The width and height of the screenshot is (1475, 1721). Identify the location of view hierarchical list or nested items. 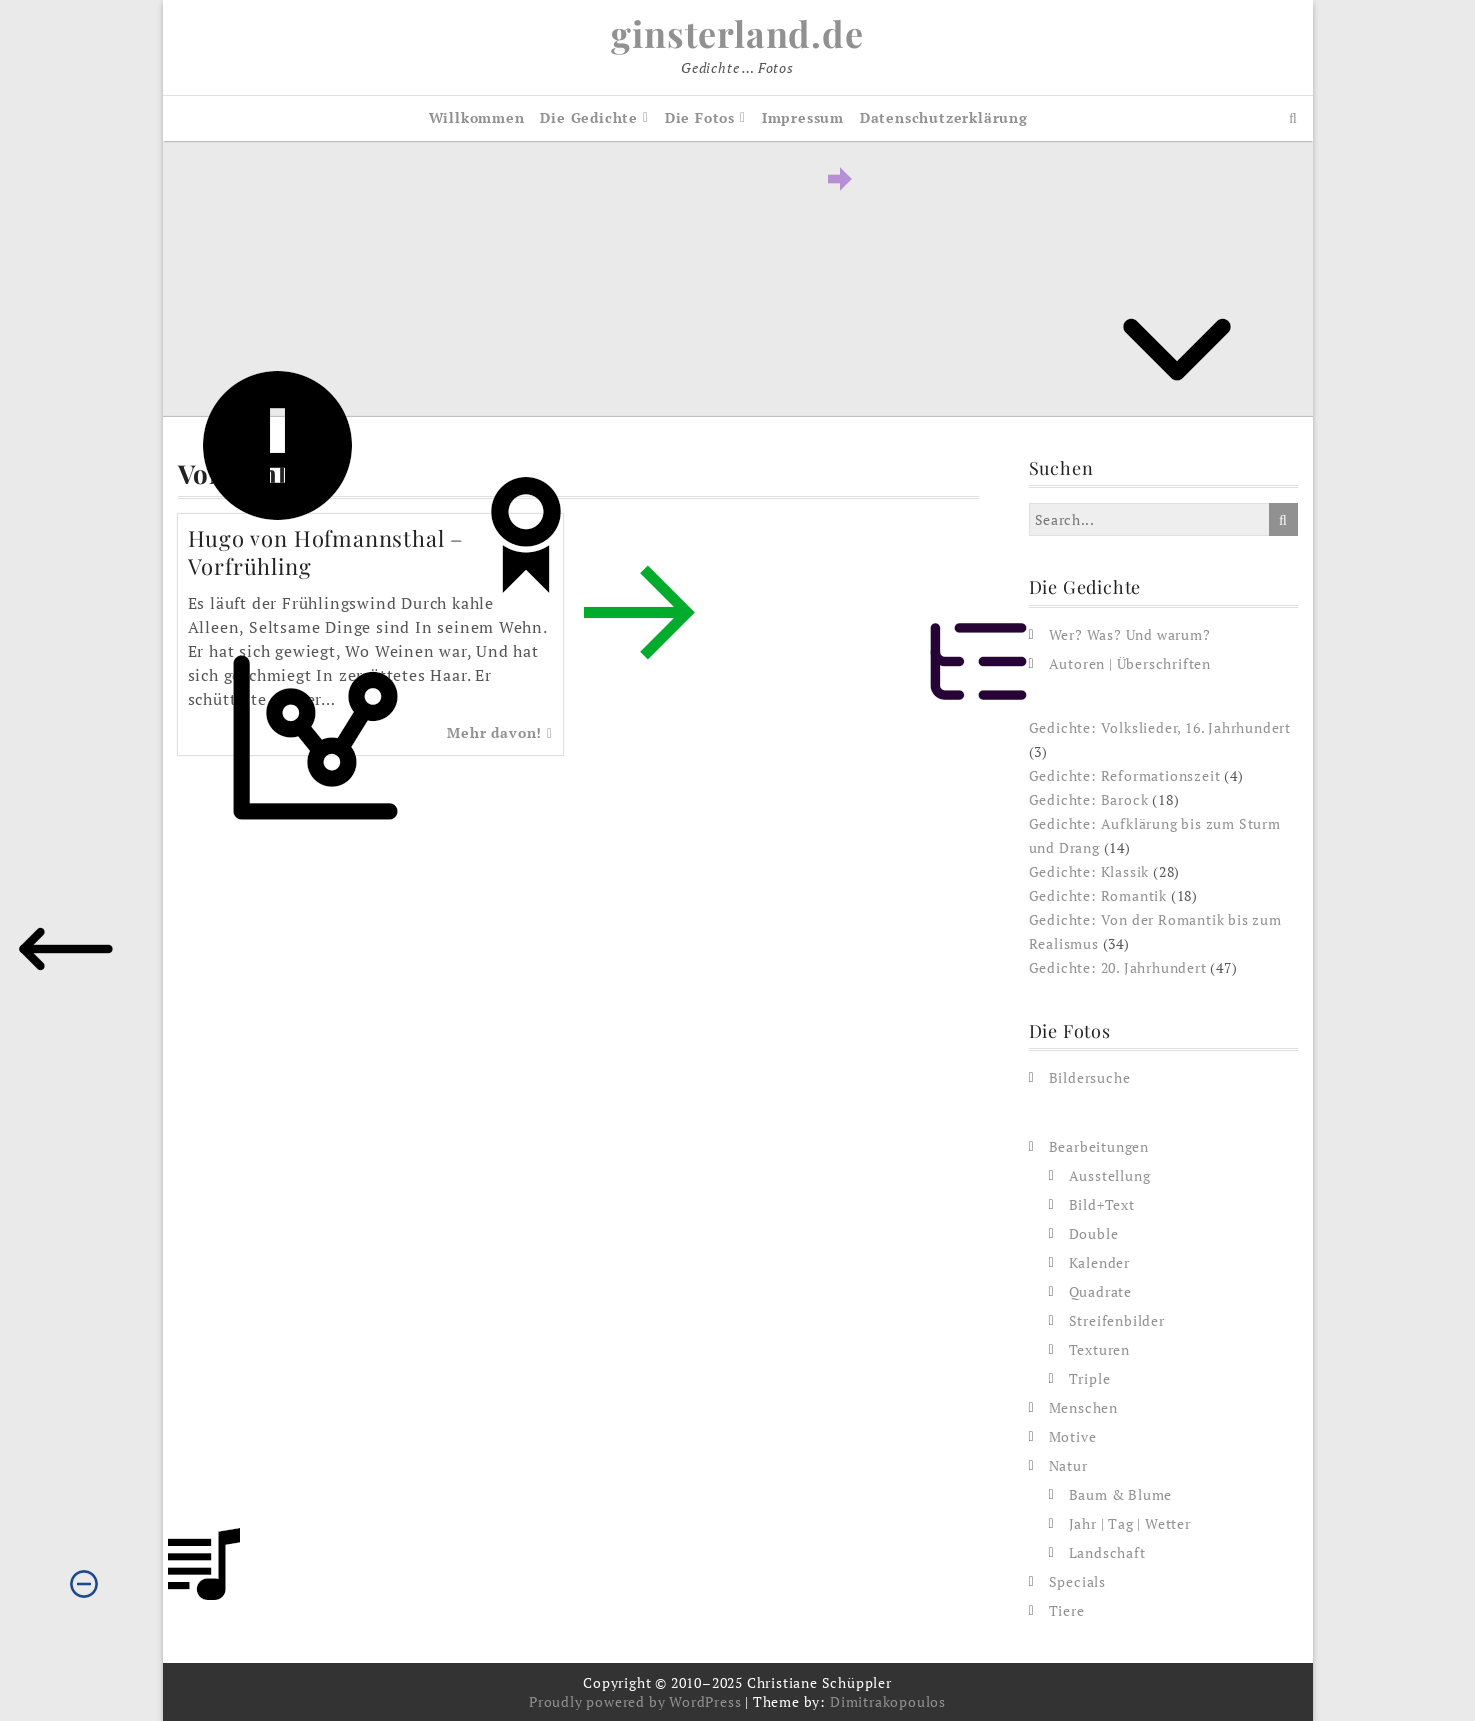
(978, 661).